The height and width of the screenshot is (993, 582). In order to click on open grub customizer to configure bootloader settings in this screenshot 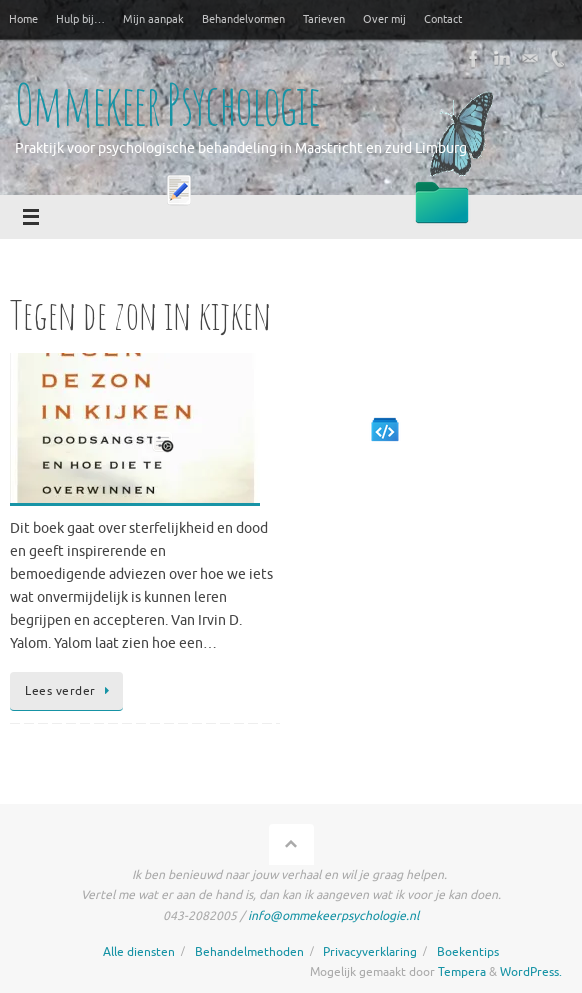, I will do `click(162, 441)`.